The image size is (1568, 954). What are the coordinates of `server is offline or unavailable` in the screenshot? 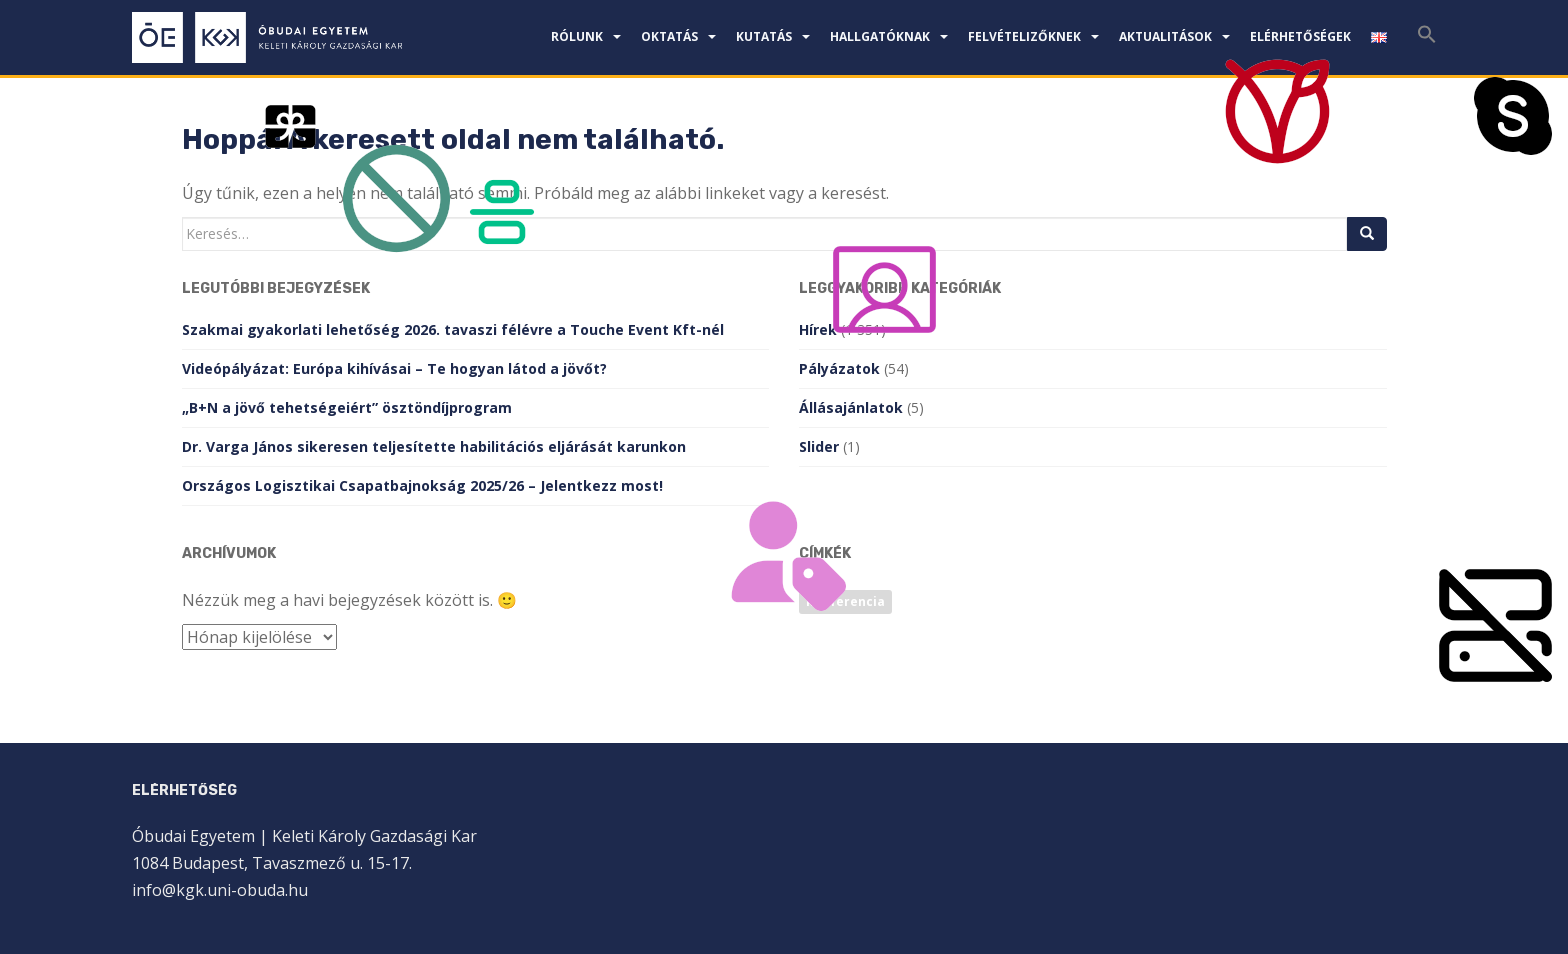 It's located at (1495, 625).